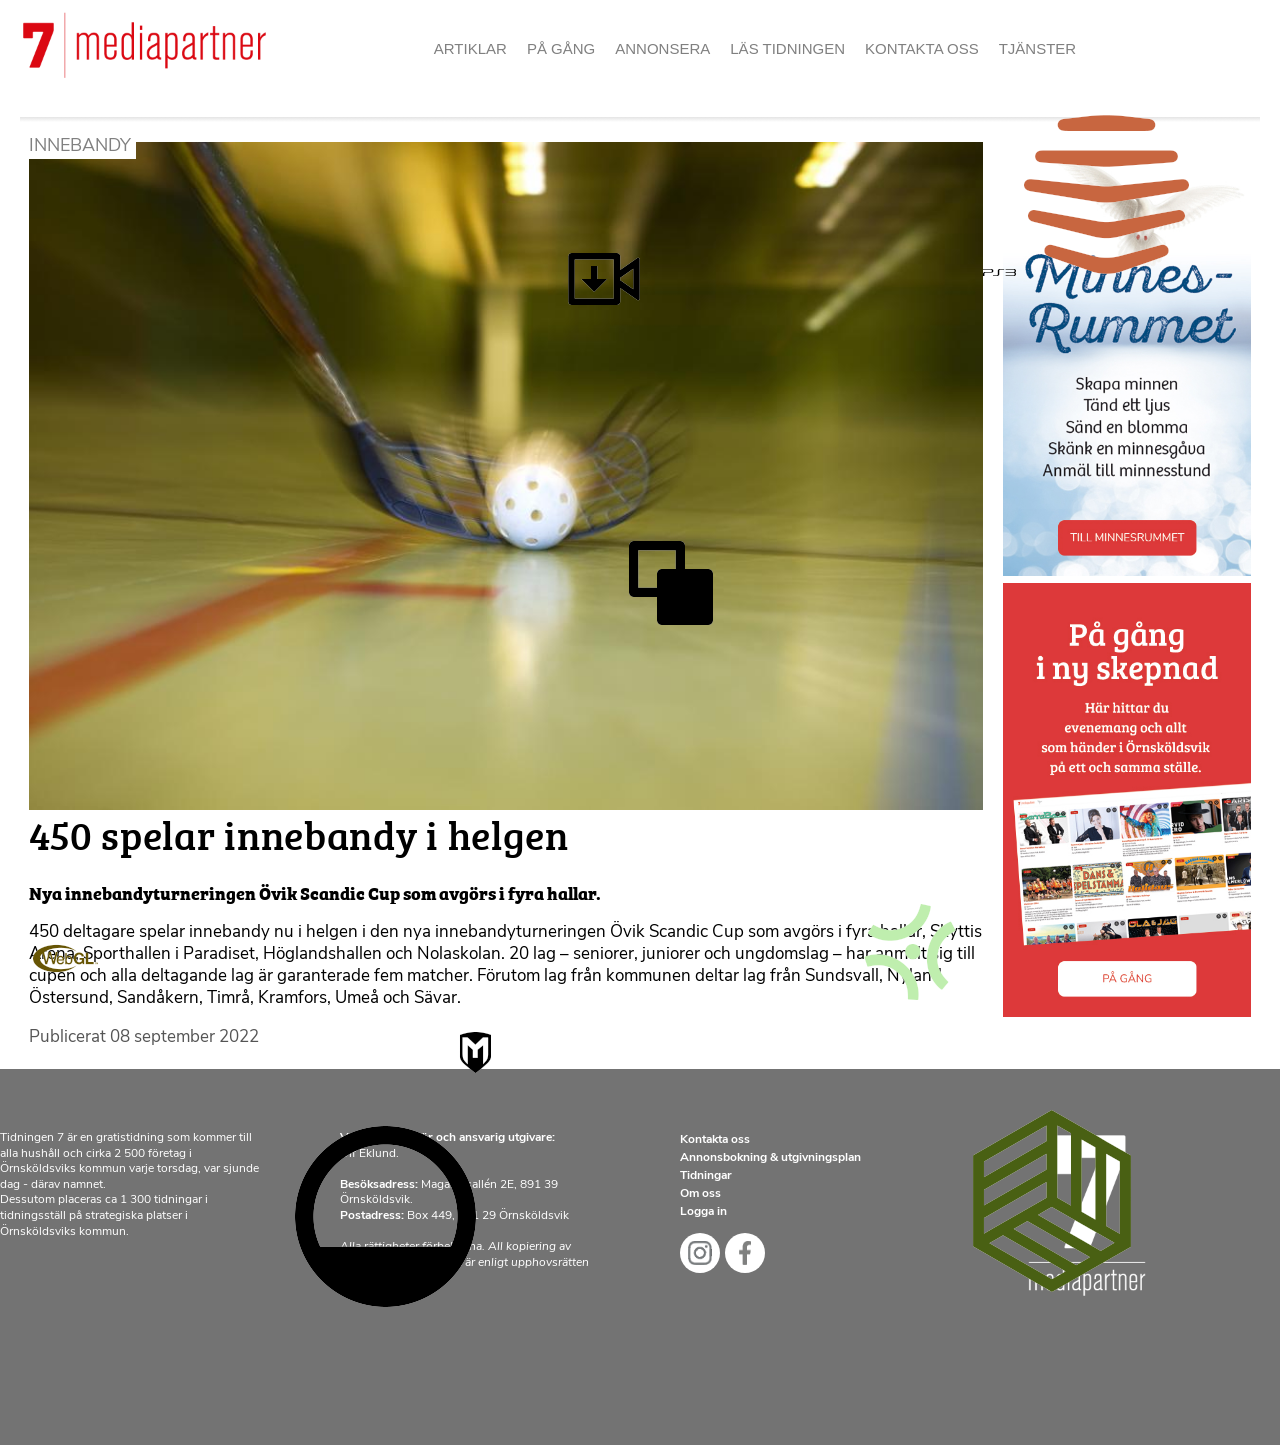 This screenshot has height=1445, width=1280. I want to click on metasploit penetration testing framework logo, so click(475, 1052).